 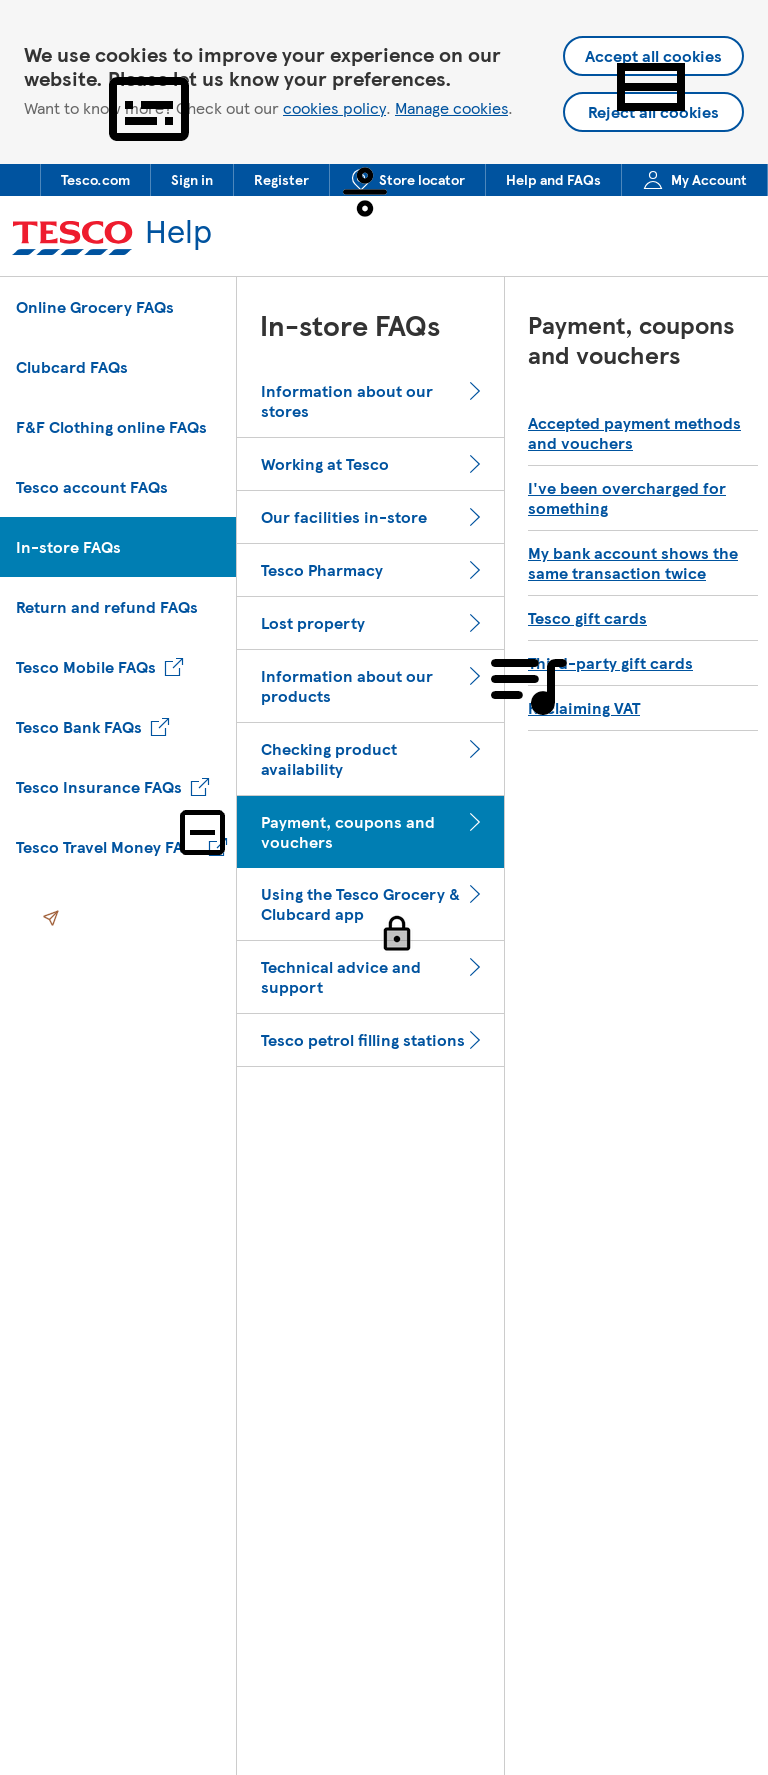 What do you see at coordinates (527, 683) in the screenshot?
I see `view music queue or playlist` at bounding box center [527, 683].